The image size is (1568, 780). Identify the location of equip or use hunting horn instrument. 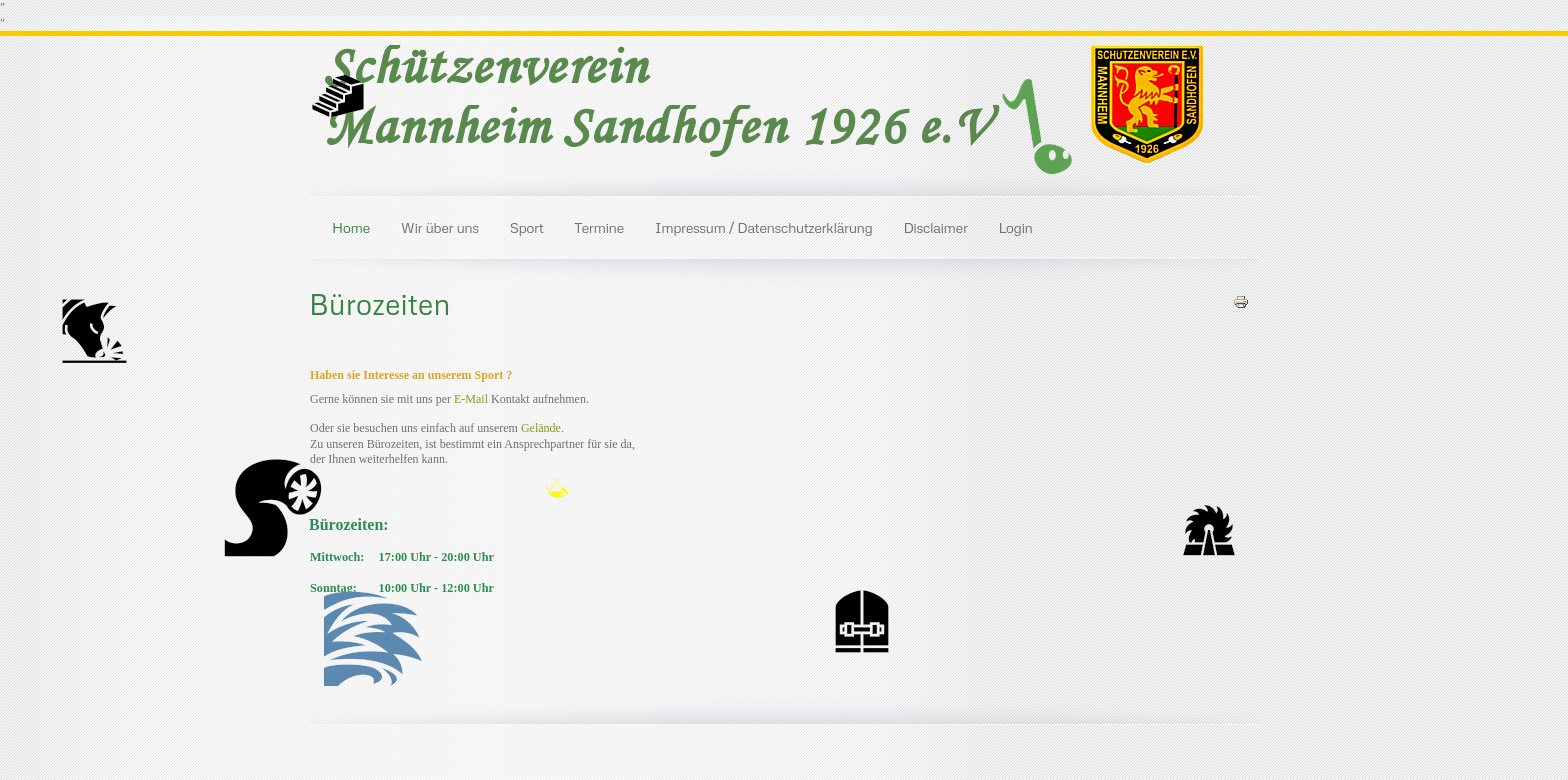
(557, 489).